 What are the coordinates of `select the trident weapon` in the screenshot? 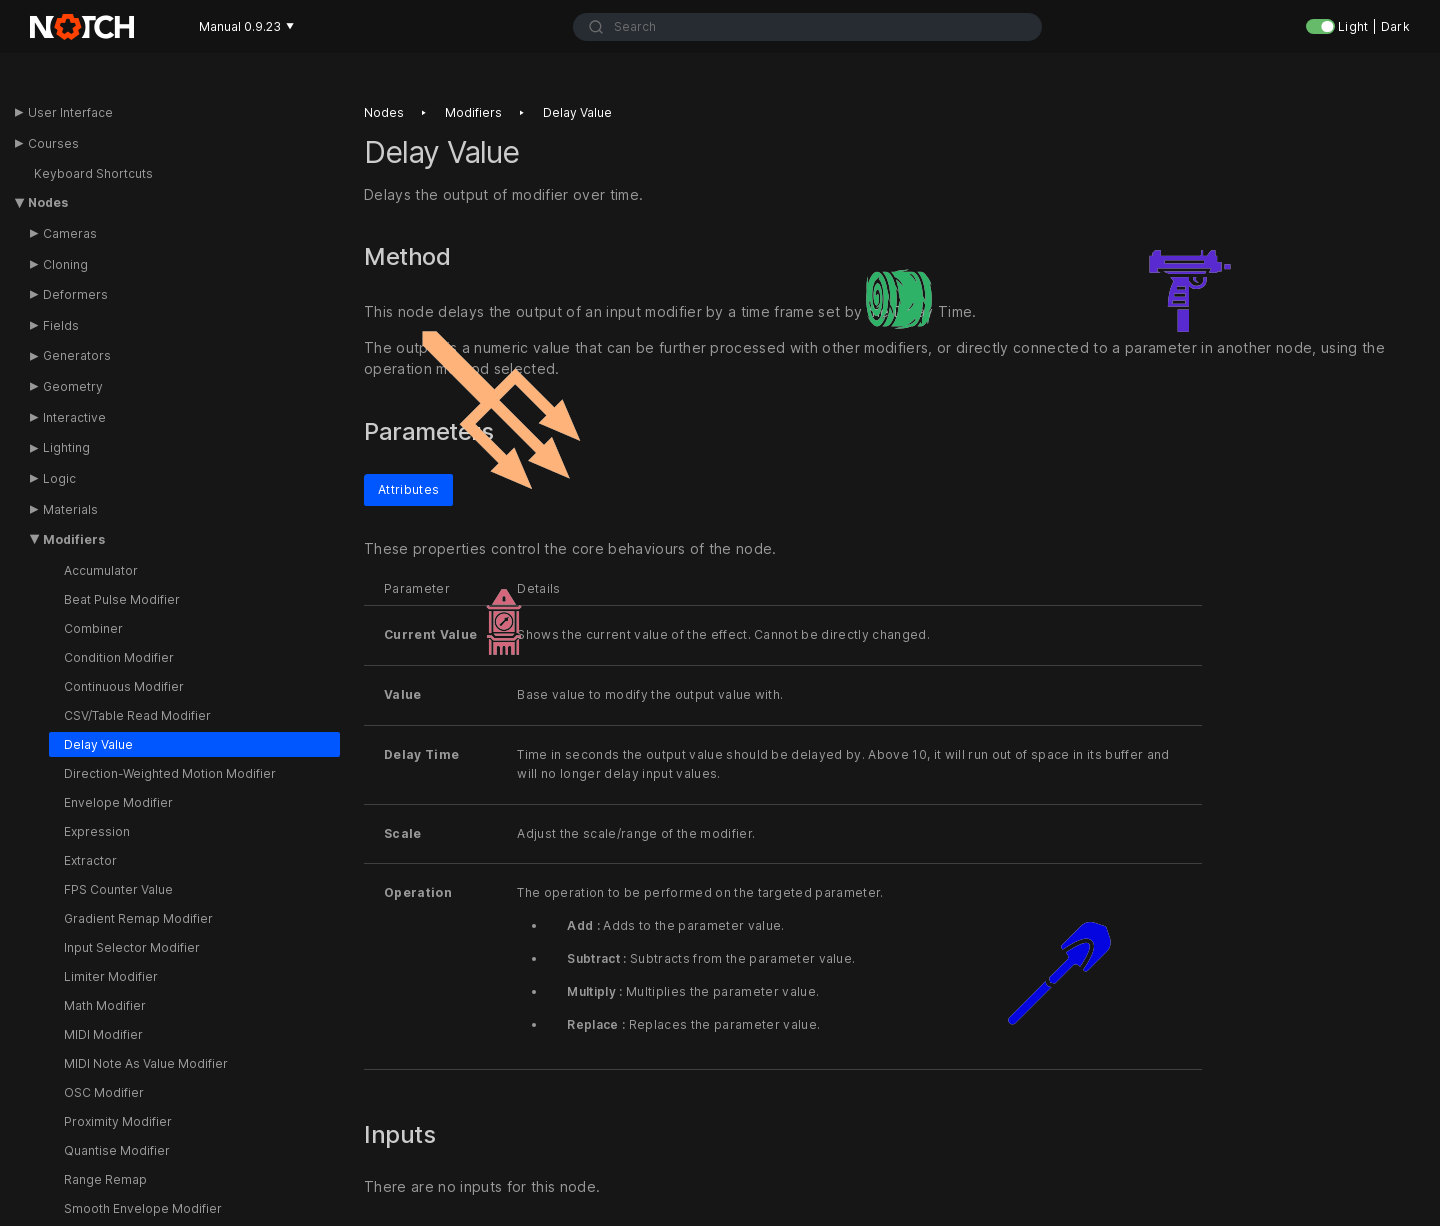 It's located at (501, 410).